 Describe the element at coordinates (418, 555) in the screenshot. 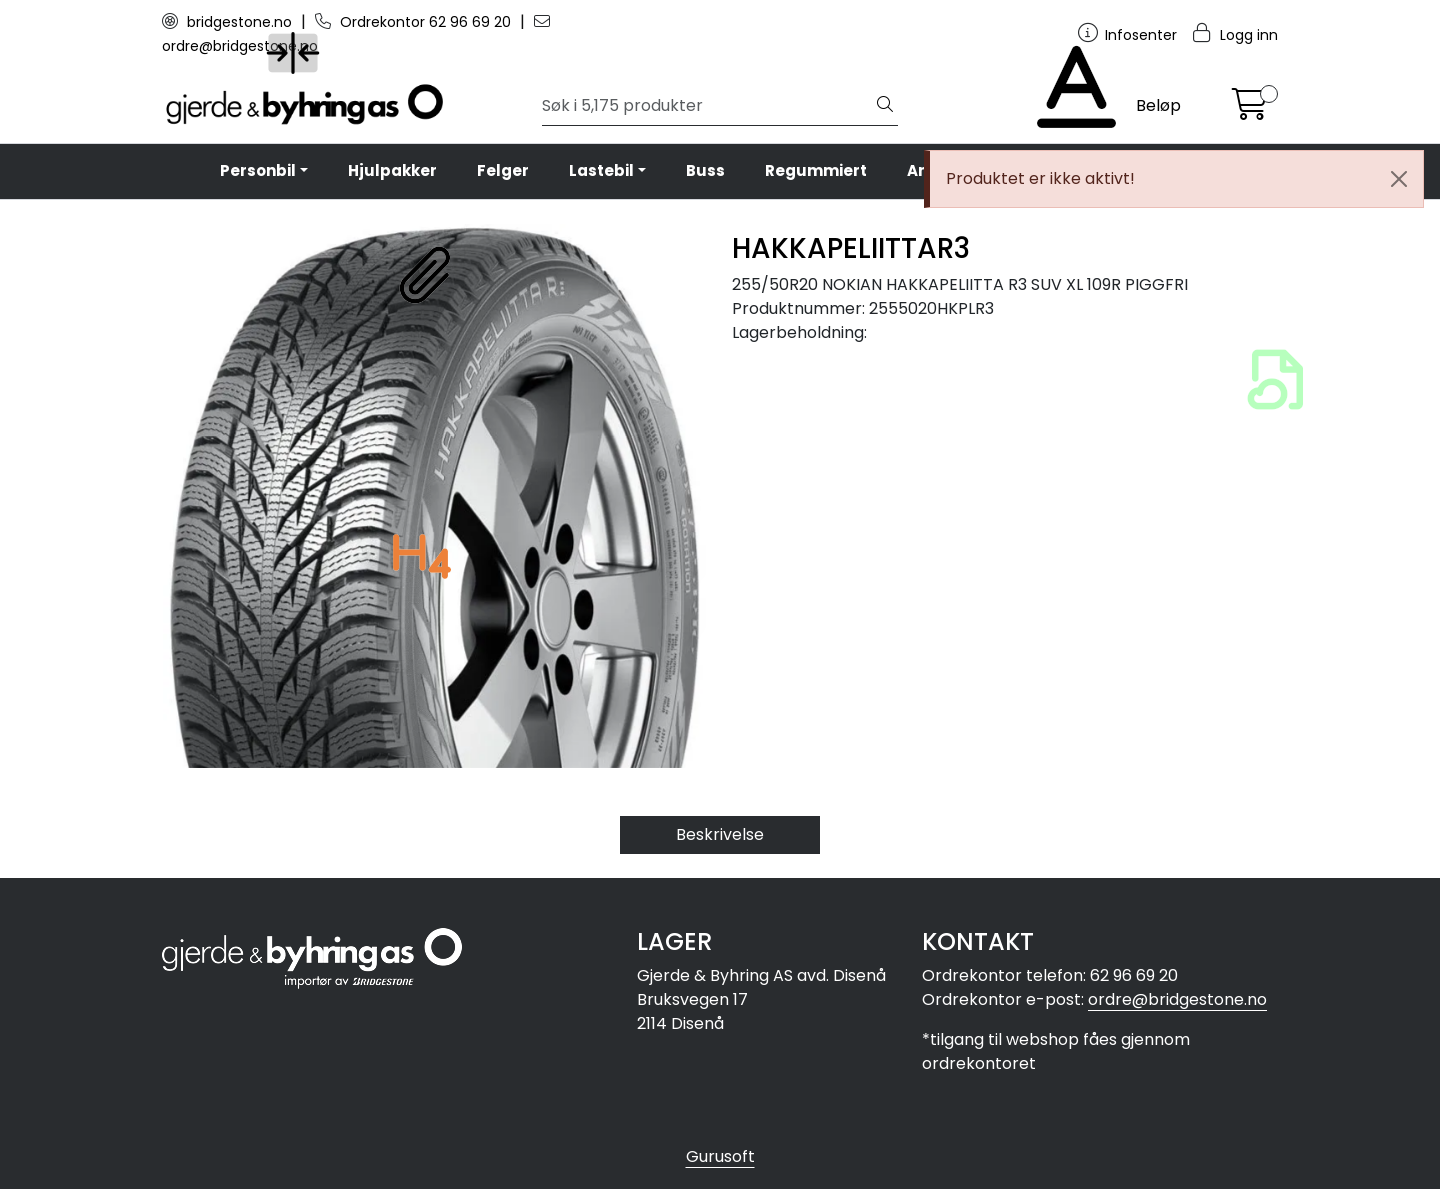

I see `format text as heading level 4` at that location.